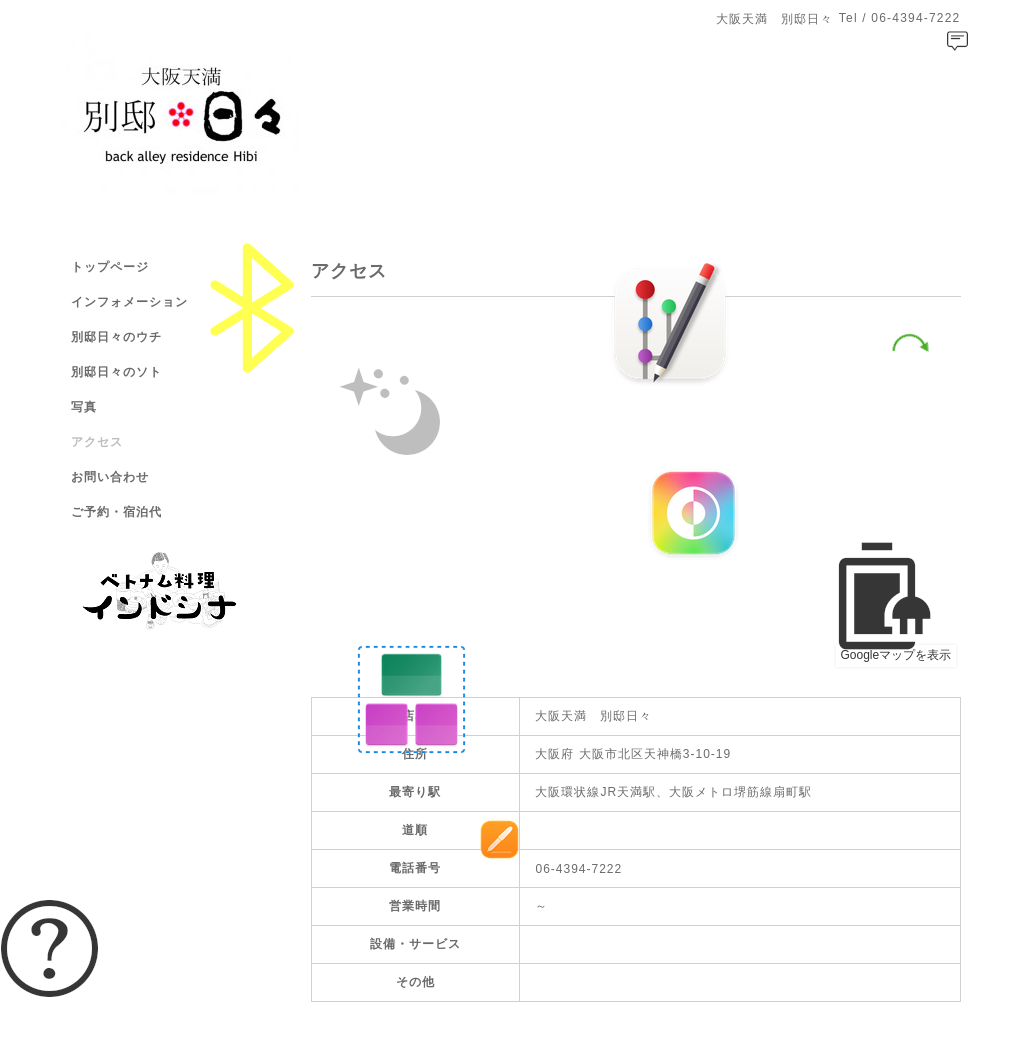 The height and width of the screenshot is (1046, 1021). What do you see at coordinates (499, 839) in the screenshot?
I see `open LibreOffice Impress presentation software` at bounding box center [499, 839].